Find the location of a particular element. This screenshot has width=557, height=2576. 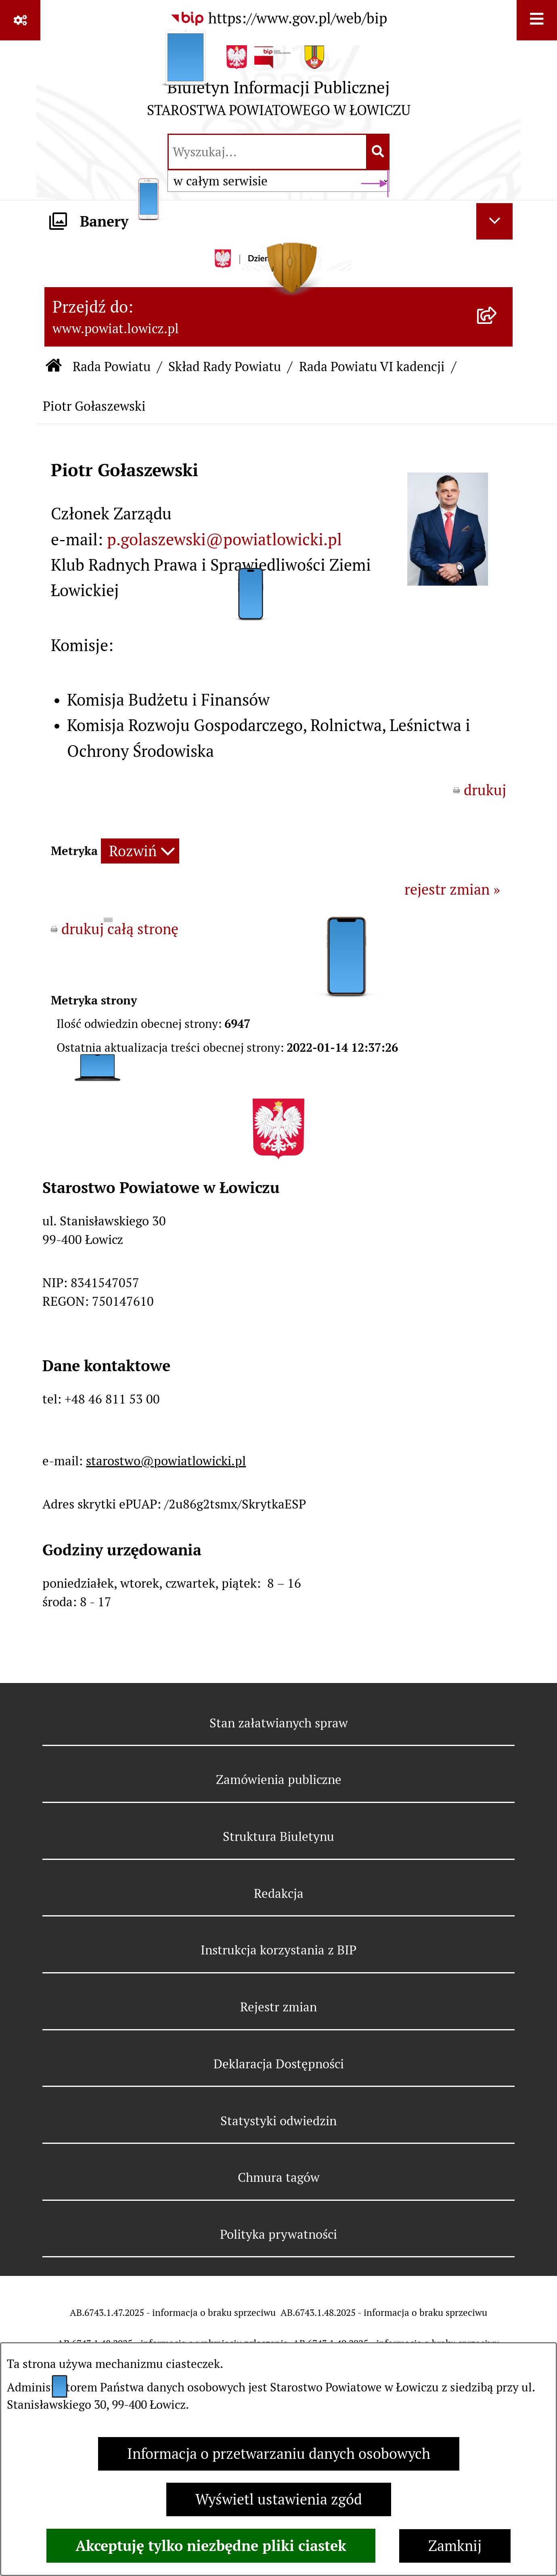

jump to the last item or end of list is located at coordinates (375, 183).